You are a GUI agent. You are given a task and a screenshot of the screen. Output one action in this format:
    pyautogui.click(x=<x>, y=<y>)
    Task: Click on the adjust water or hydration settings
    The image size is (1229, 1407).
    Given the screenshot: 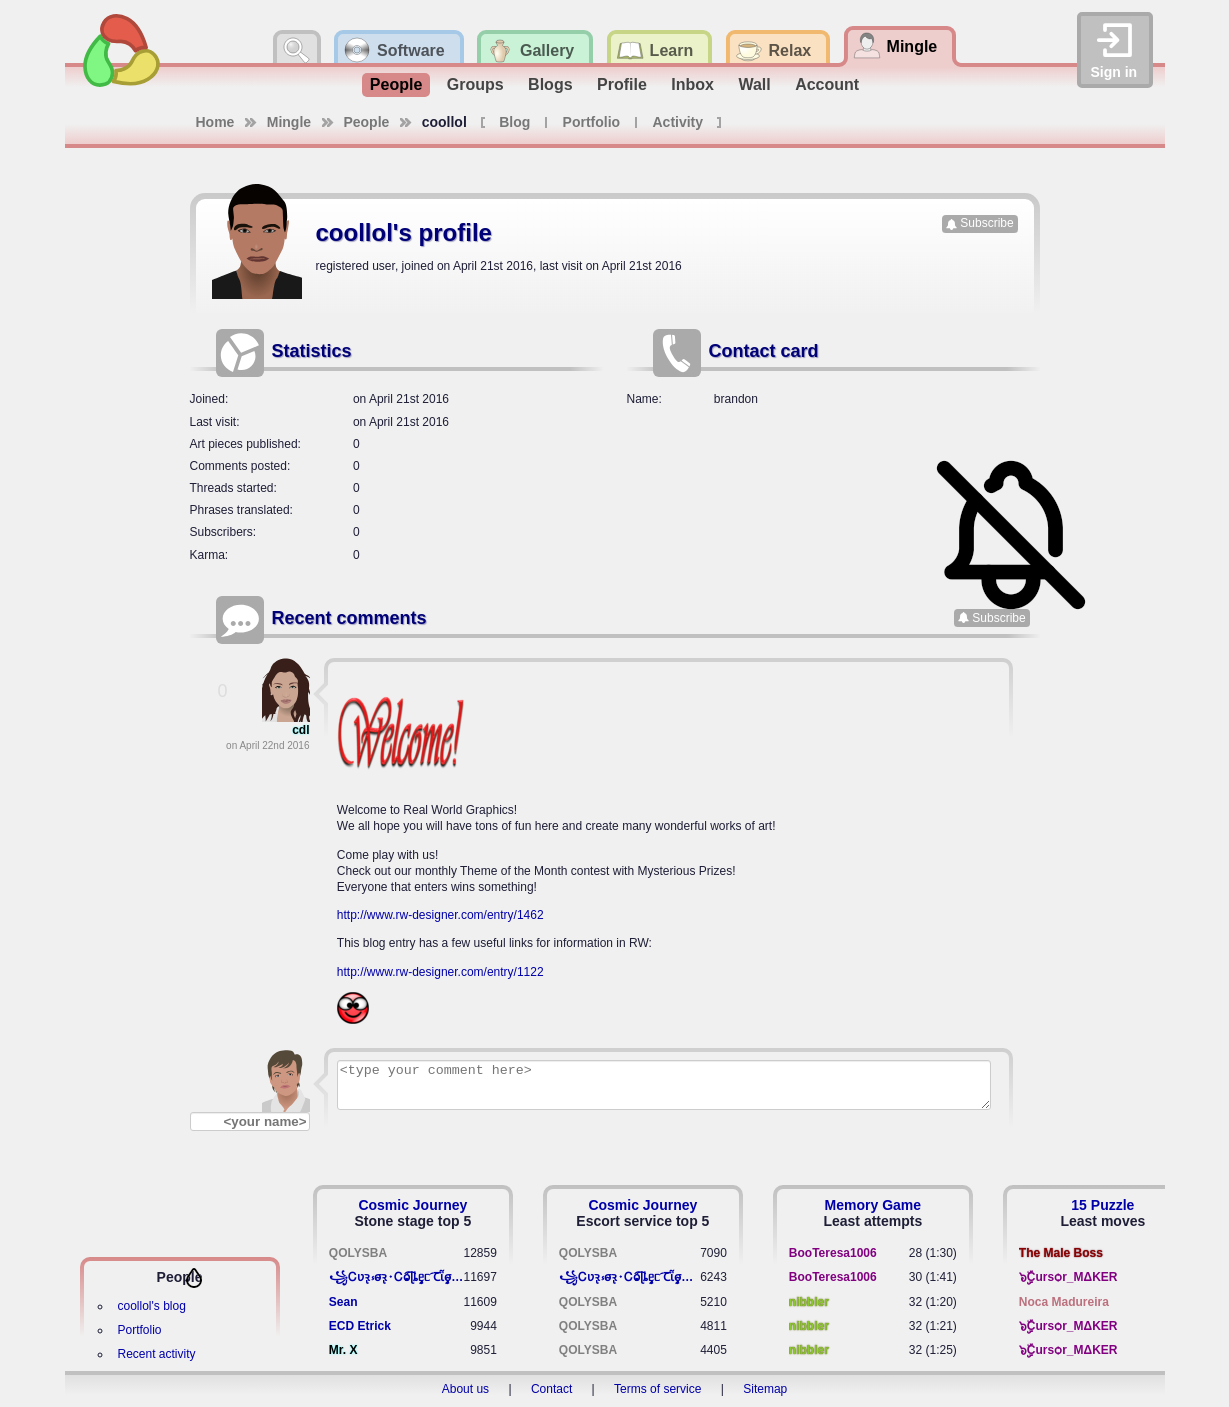 What is the action you would take?
    pyautogui.click(x=194, y=1278)
    